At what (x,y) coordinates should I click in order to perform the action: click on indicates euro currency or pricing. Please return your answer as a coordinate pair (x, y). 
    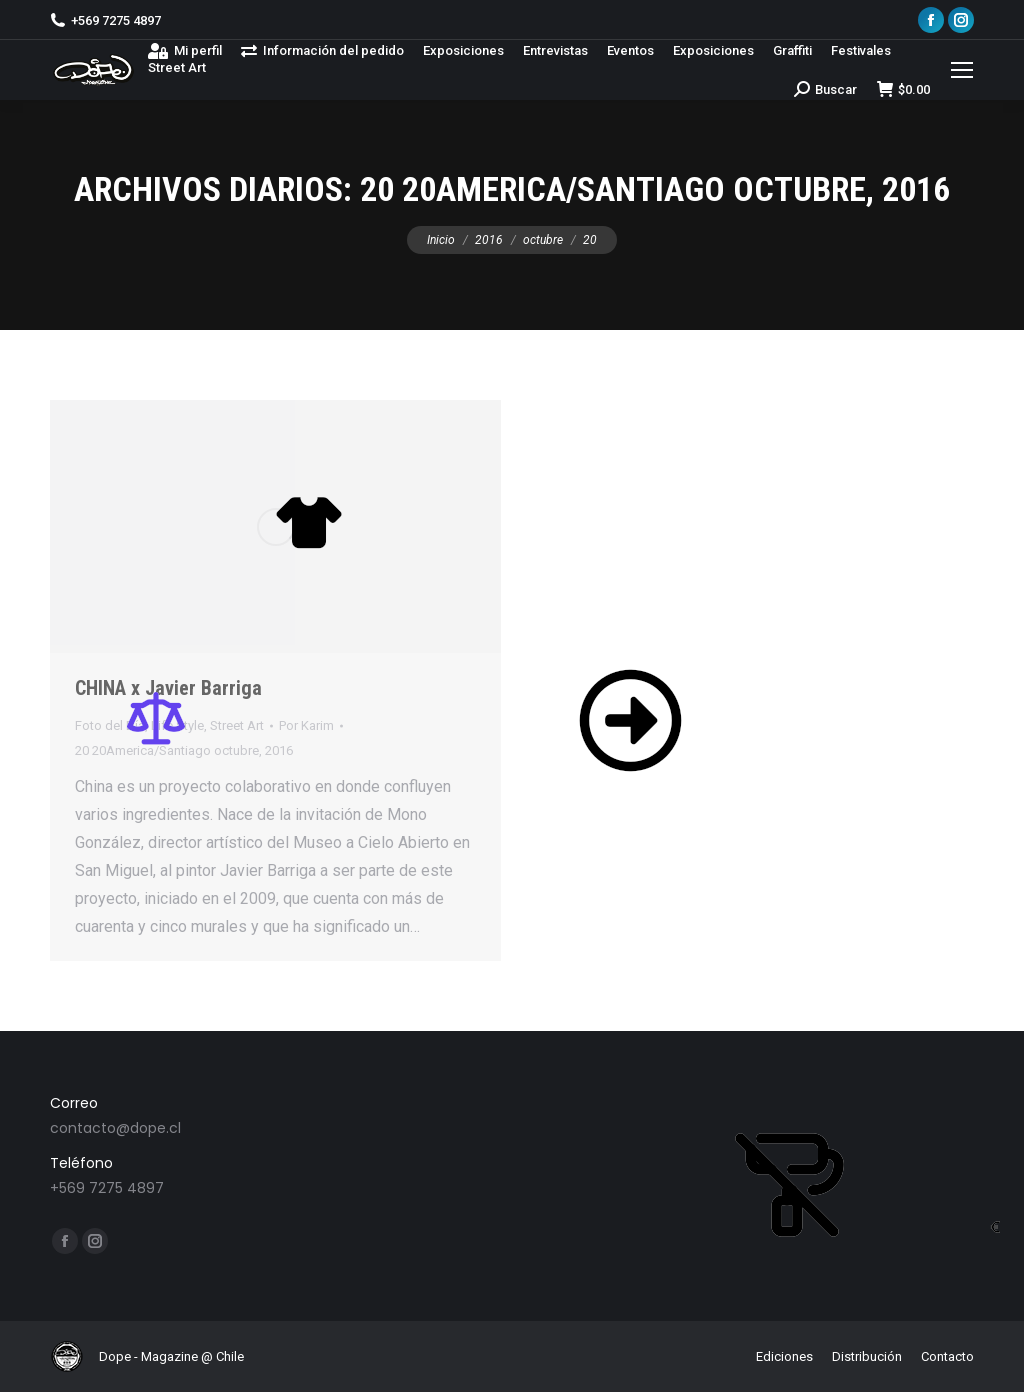
    Looking at the image, I should click on (996, 1227).